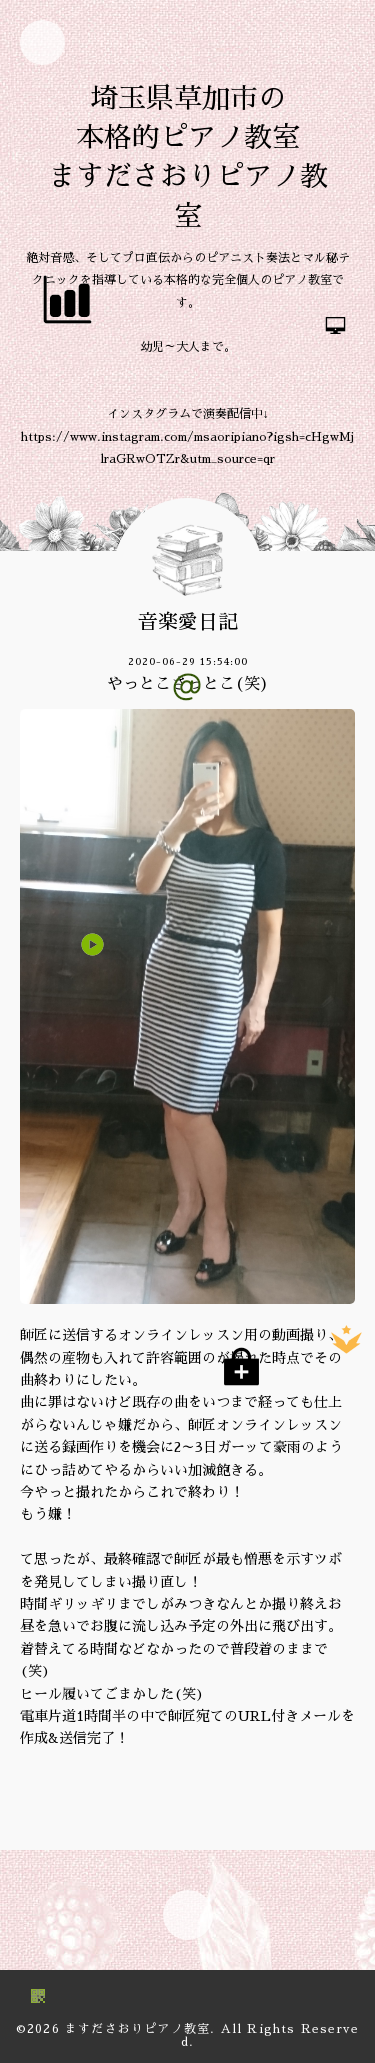 The height and width of the screenshot is (2063, 375). I want to click on play media content, so click(92, 944).